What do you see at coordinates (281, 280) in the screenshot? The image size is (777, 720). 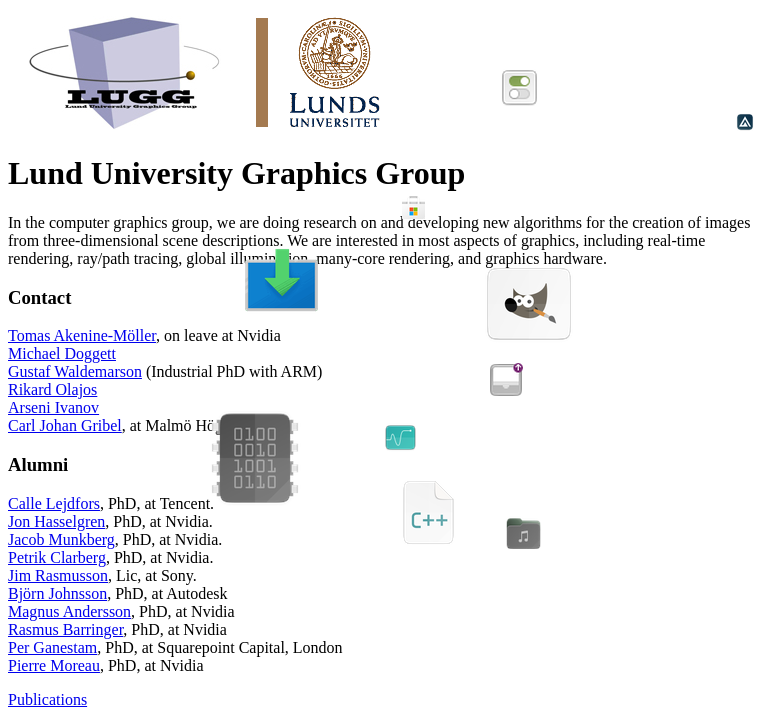 I see `download or install a software package` at bounding box center [281, 280].